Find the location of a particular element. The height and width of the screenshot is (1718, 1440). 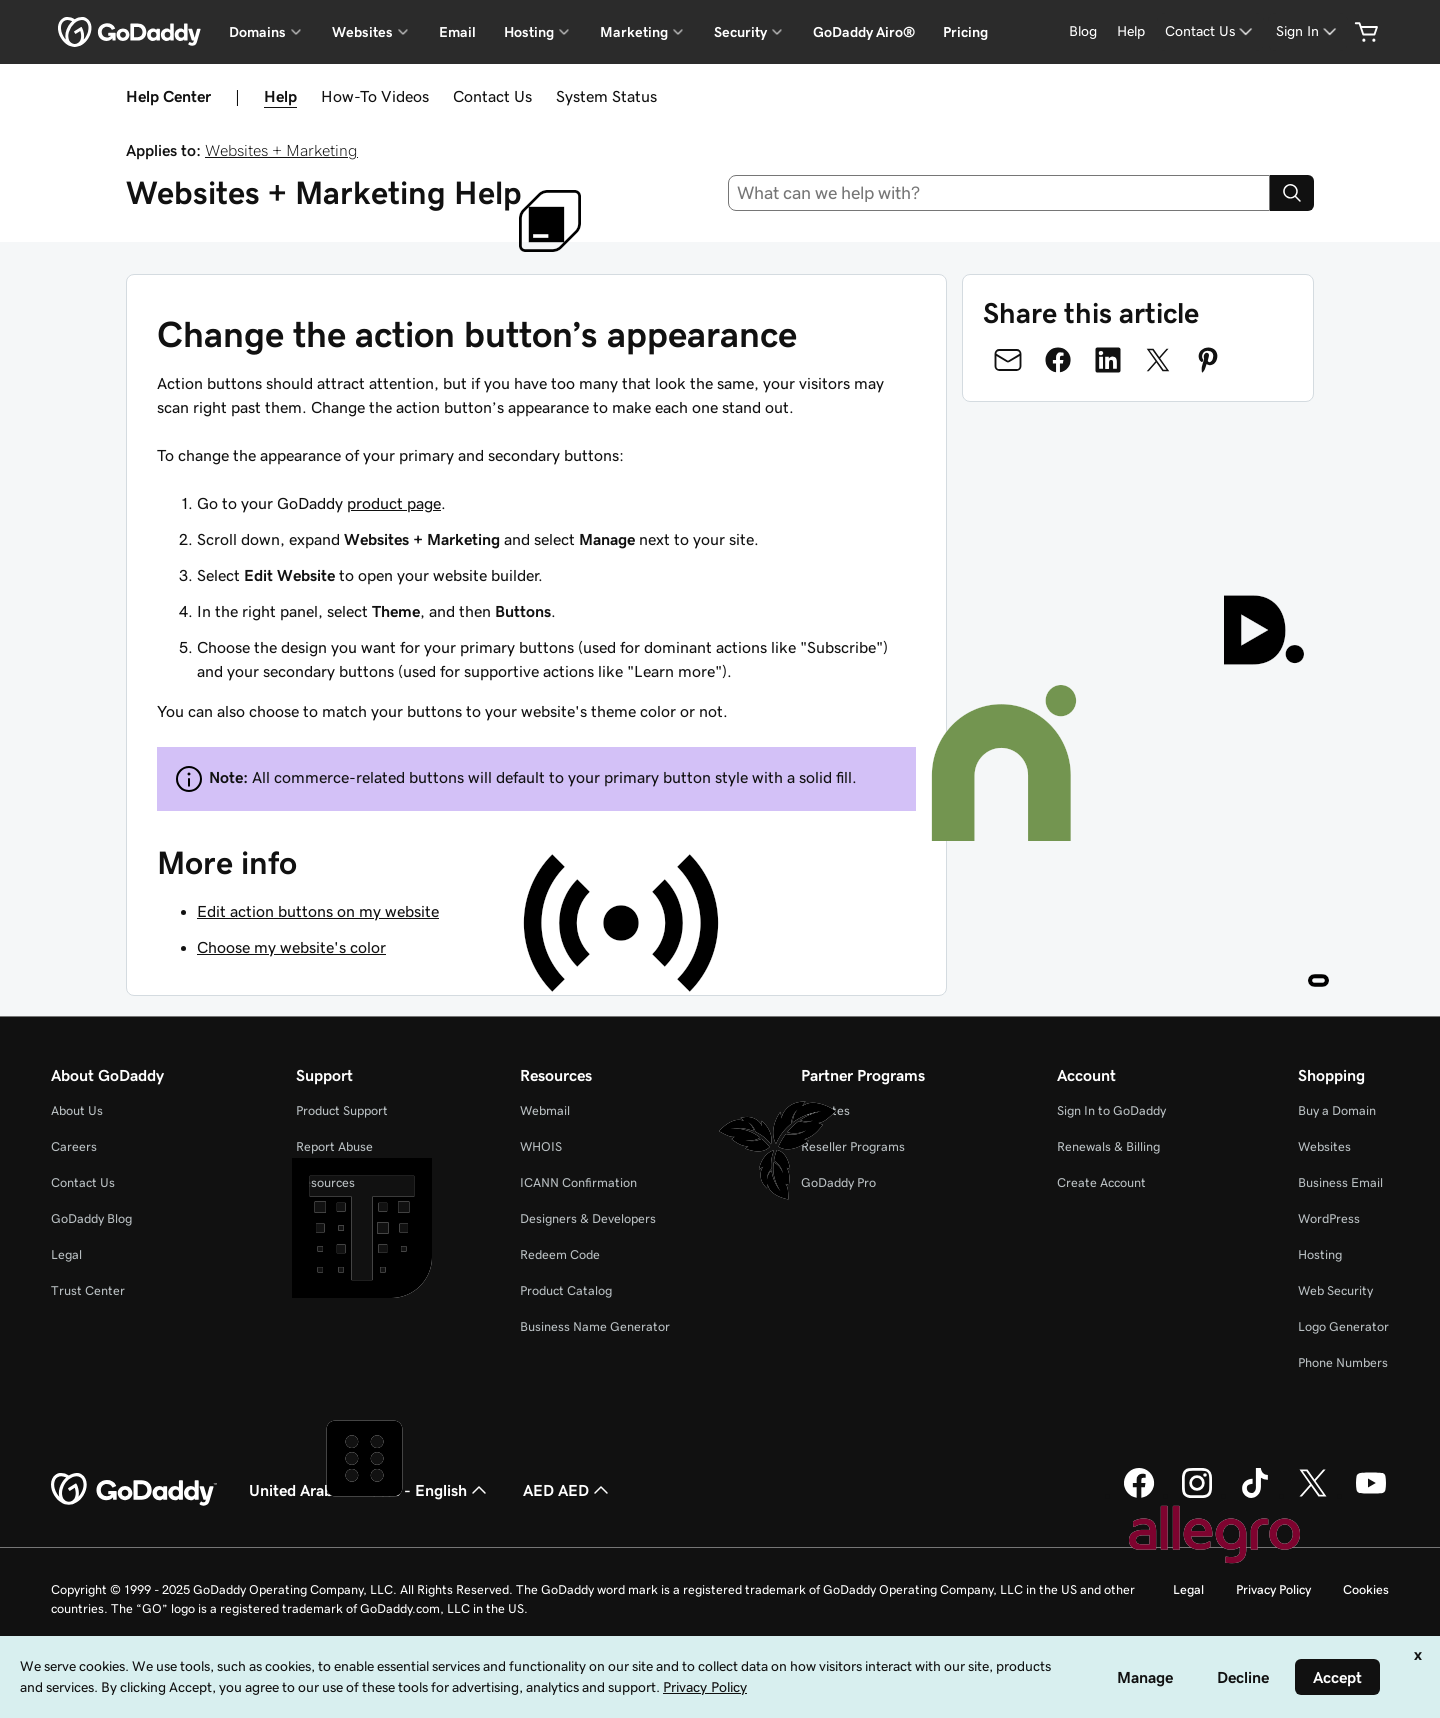

namebase brand logo is located at coordinates (1004, 763).